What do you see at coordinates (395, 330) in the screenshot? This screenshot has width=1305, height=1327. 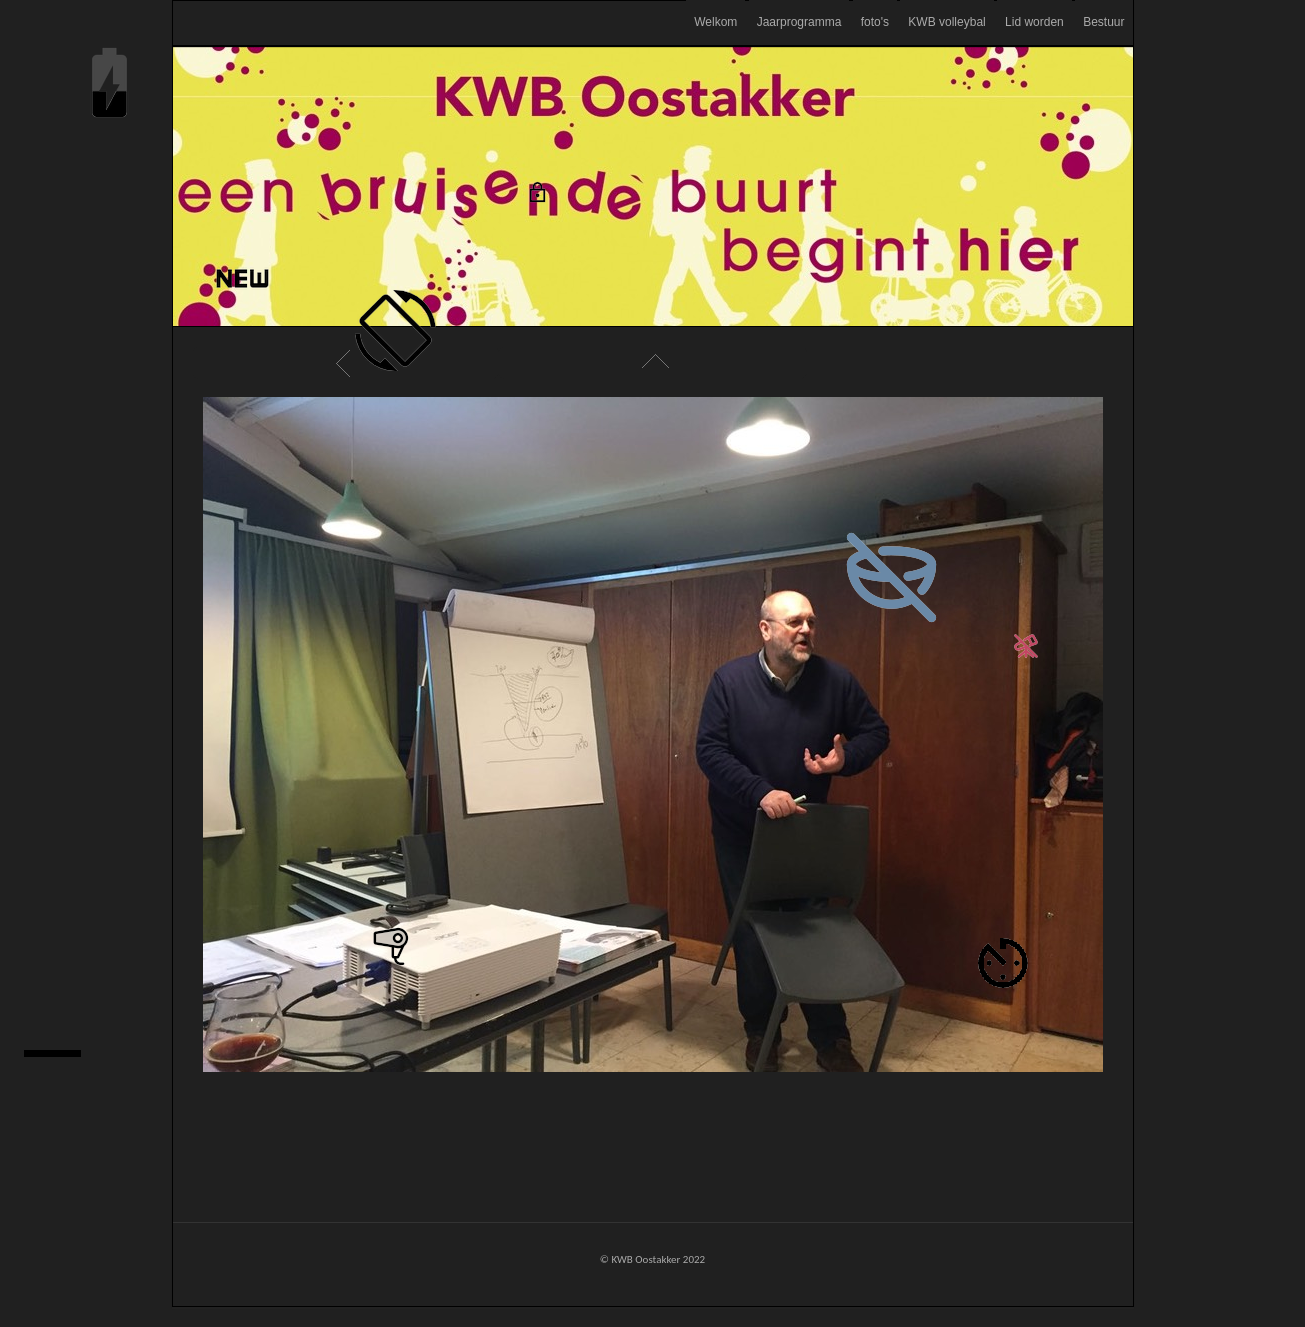 I see `rotate screen orientation` at bounding box center [395, 330].